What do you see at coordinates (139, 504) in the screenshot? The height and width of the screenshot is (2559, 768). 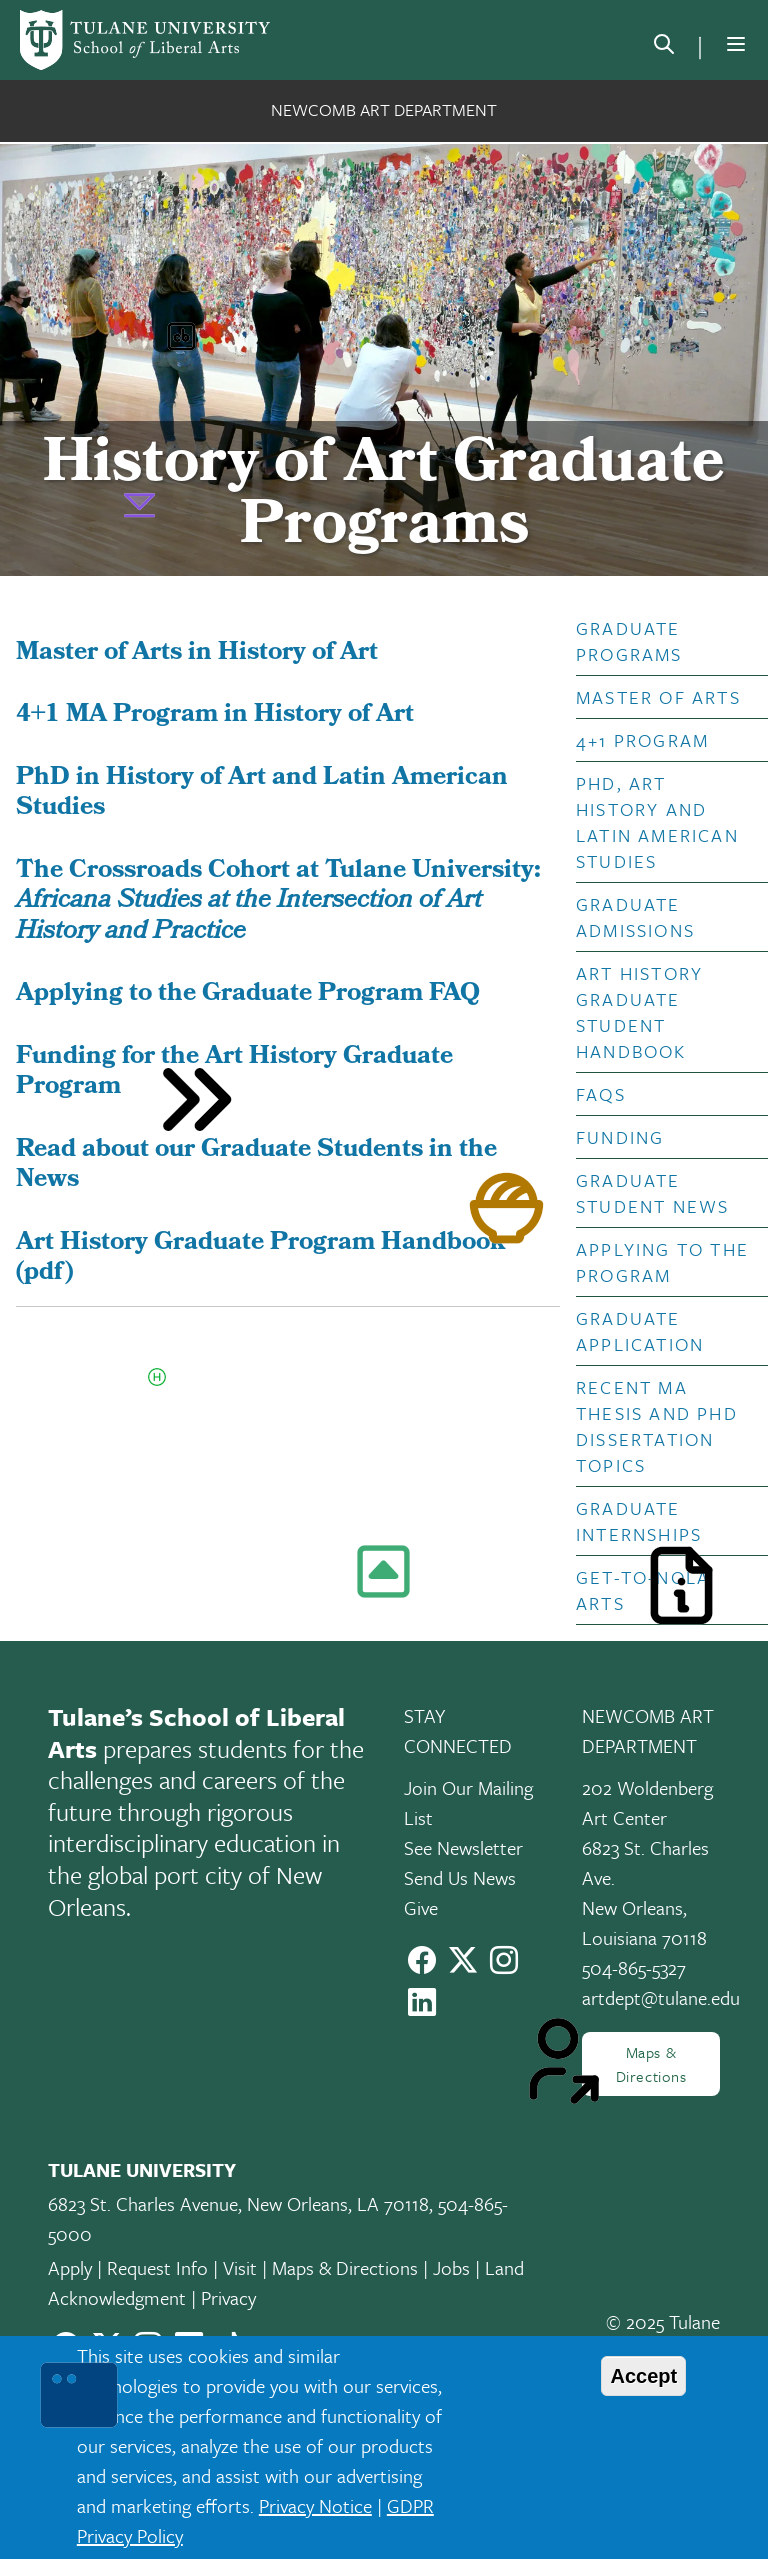 I see `expand content below` at bounding box center [139, 504].